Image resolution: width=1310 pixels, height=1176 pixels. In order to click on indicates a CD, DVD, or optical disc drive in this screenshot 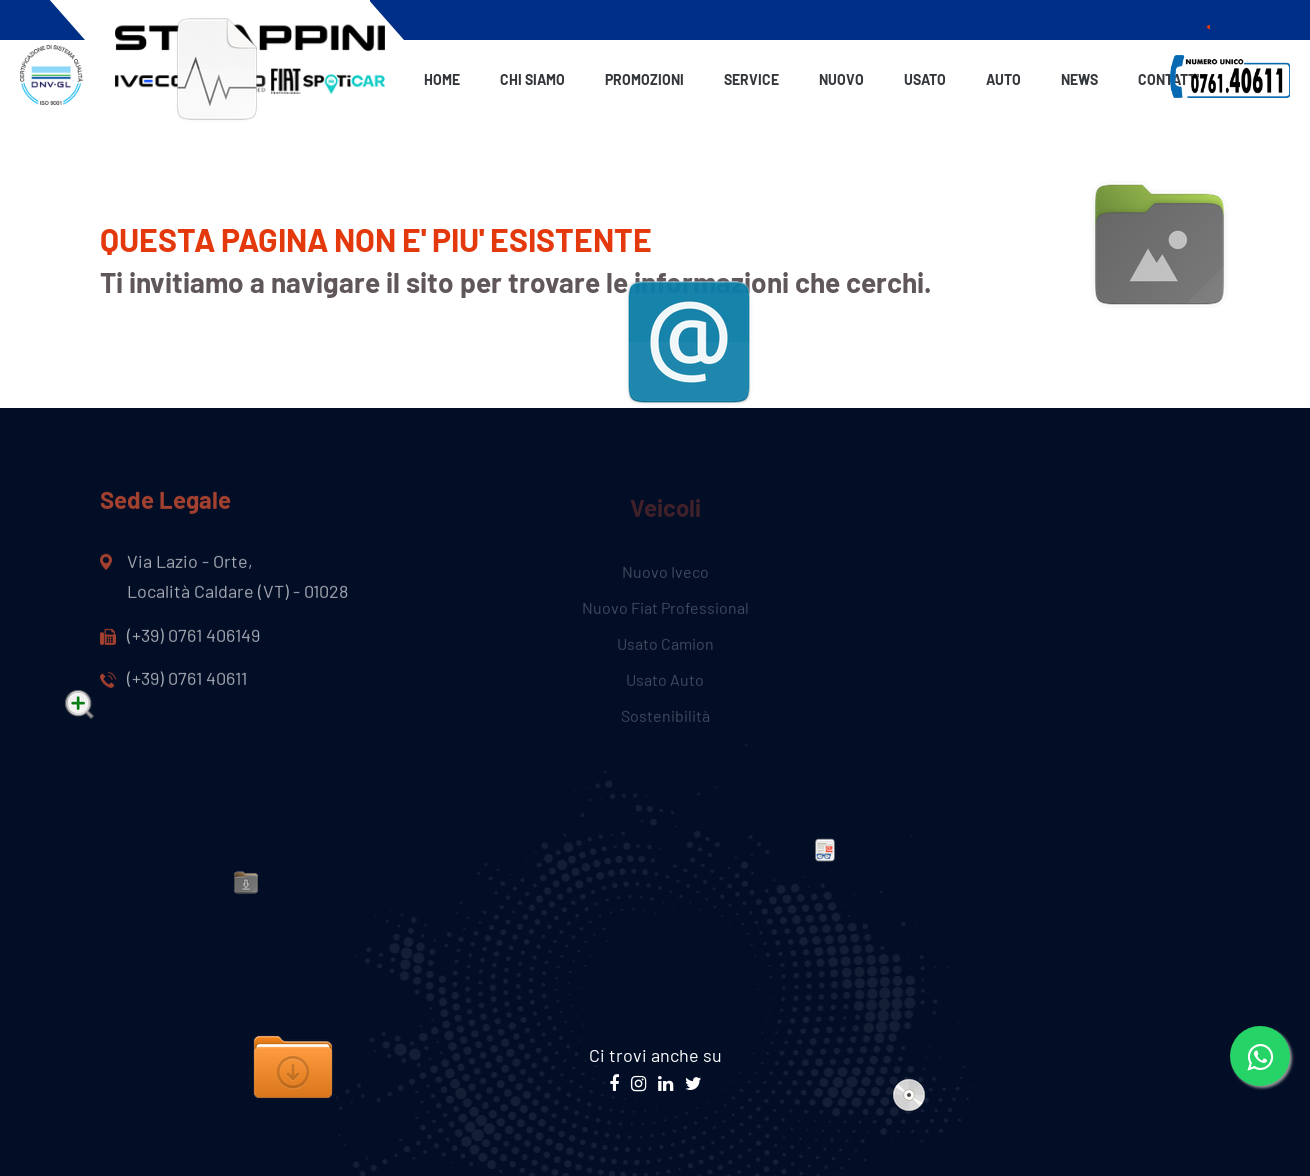, I will do `click(909, 1095)`.